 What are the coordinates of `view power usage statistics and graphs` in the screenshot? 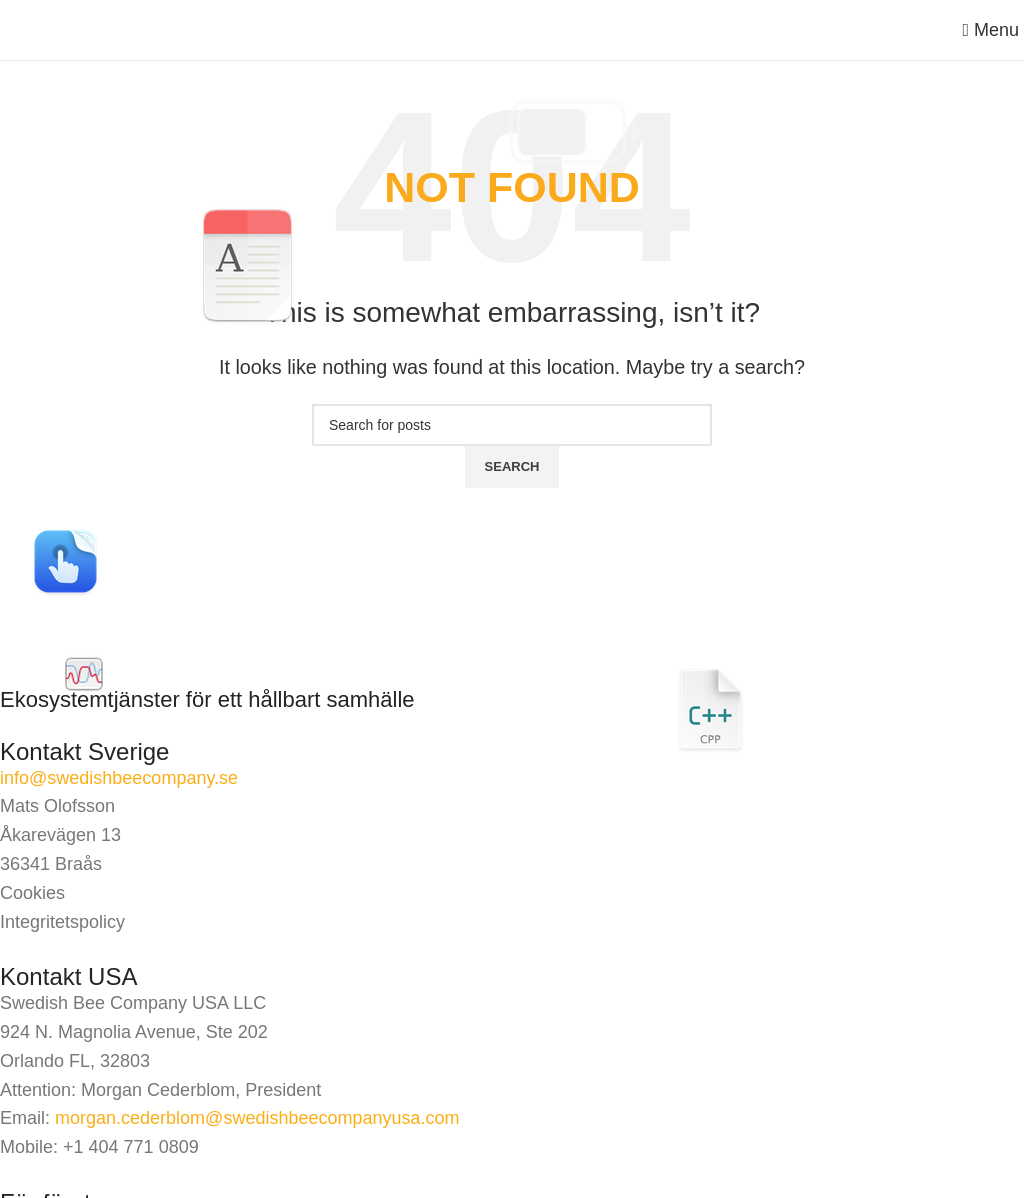 It's located at (84, 674).